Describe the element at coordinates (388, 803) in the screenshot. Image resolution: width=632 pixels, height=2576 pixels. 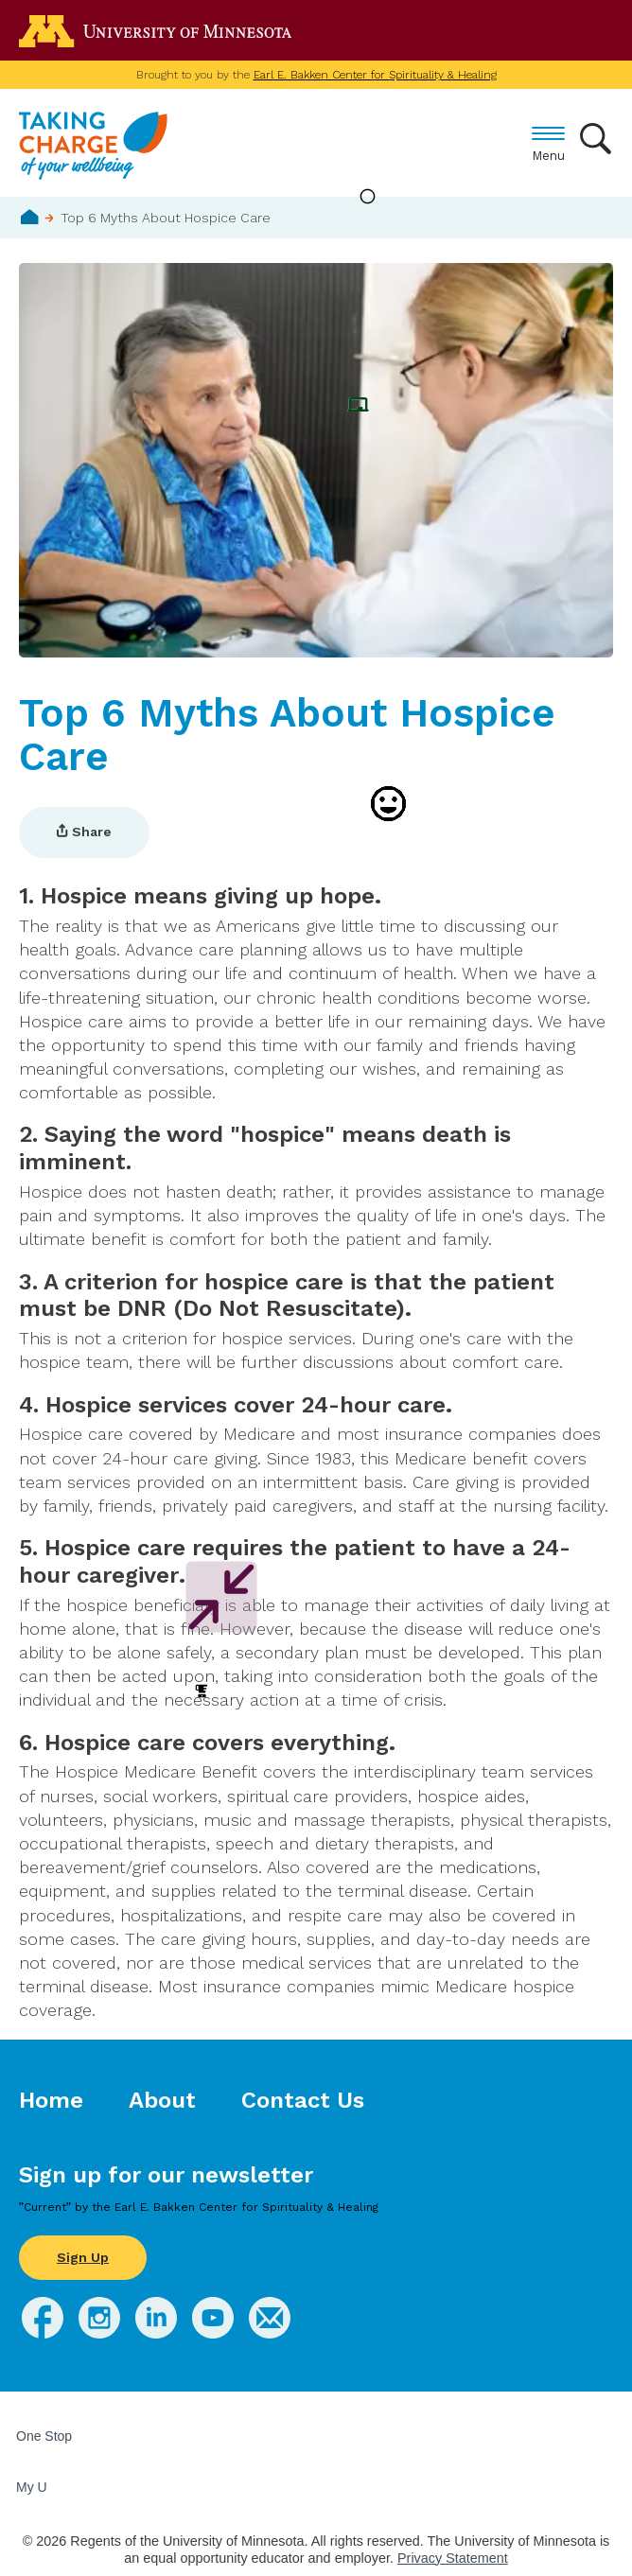
I see `select your current mood or emotional state` at that location.